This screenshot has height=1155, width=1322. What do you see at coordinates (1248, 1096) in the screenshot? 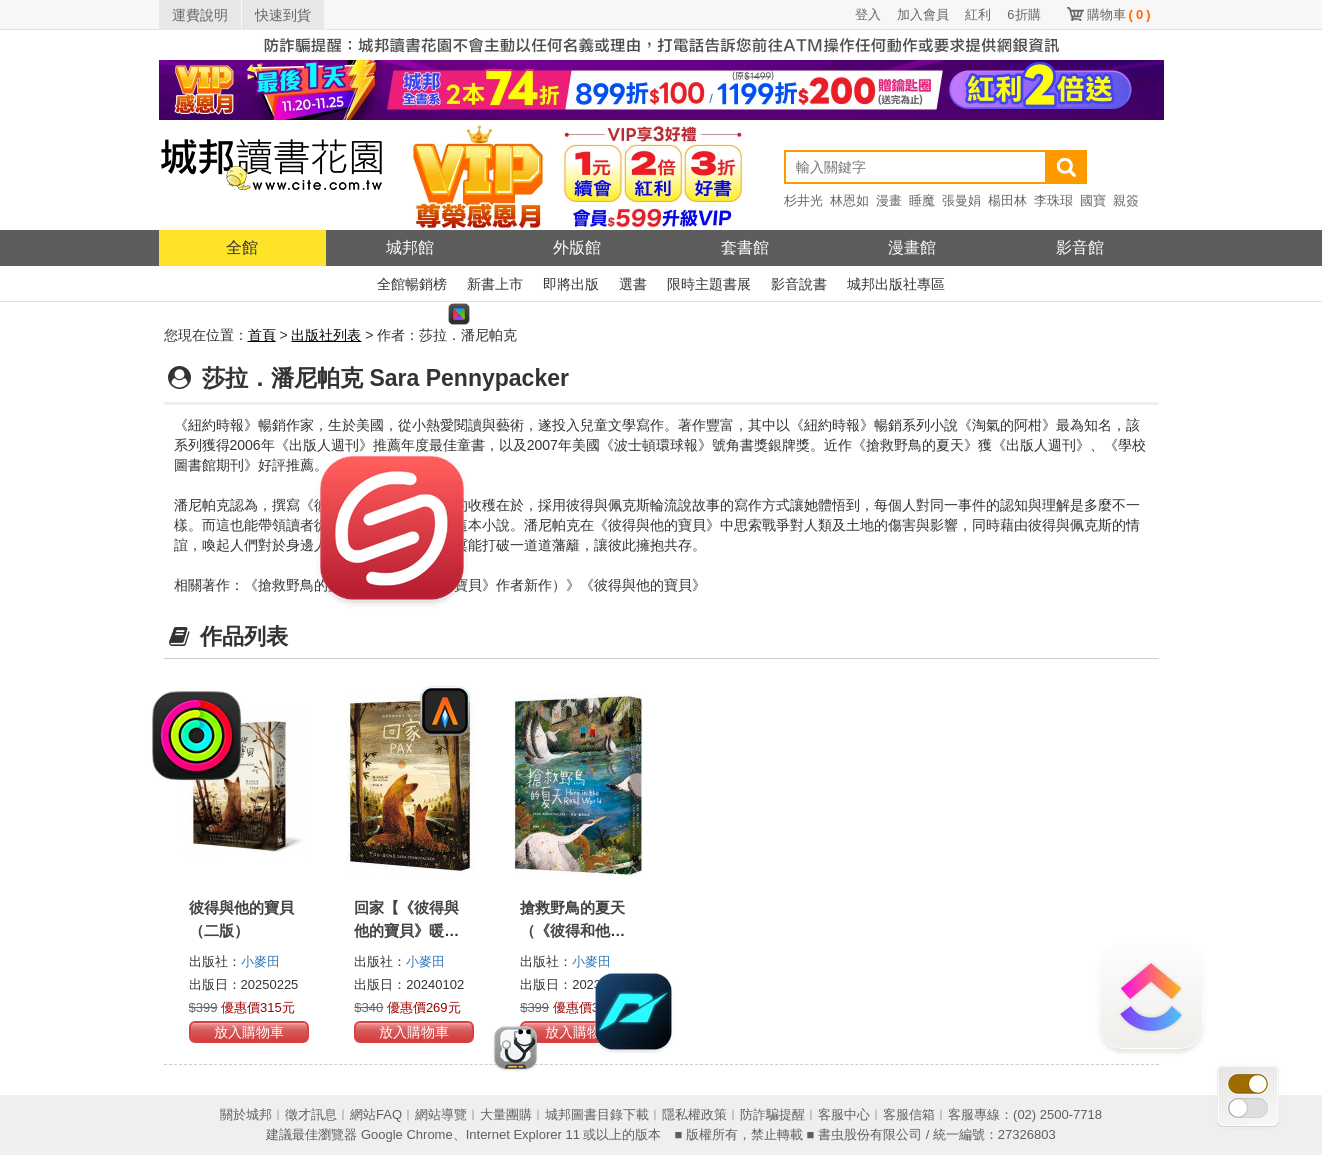
I see `open system settings or preferences` at bounding box center [1248, 1096].